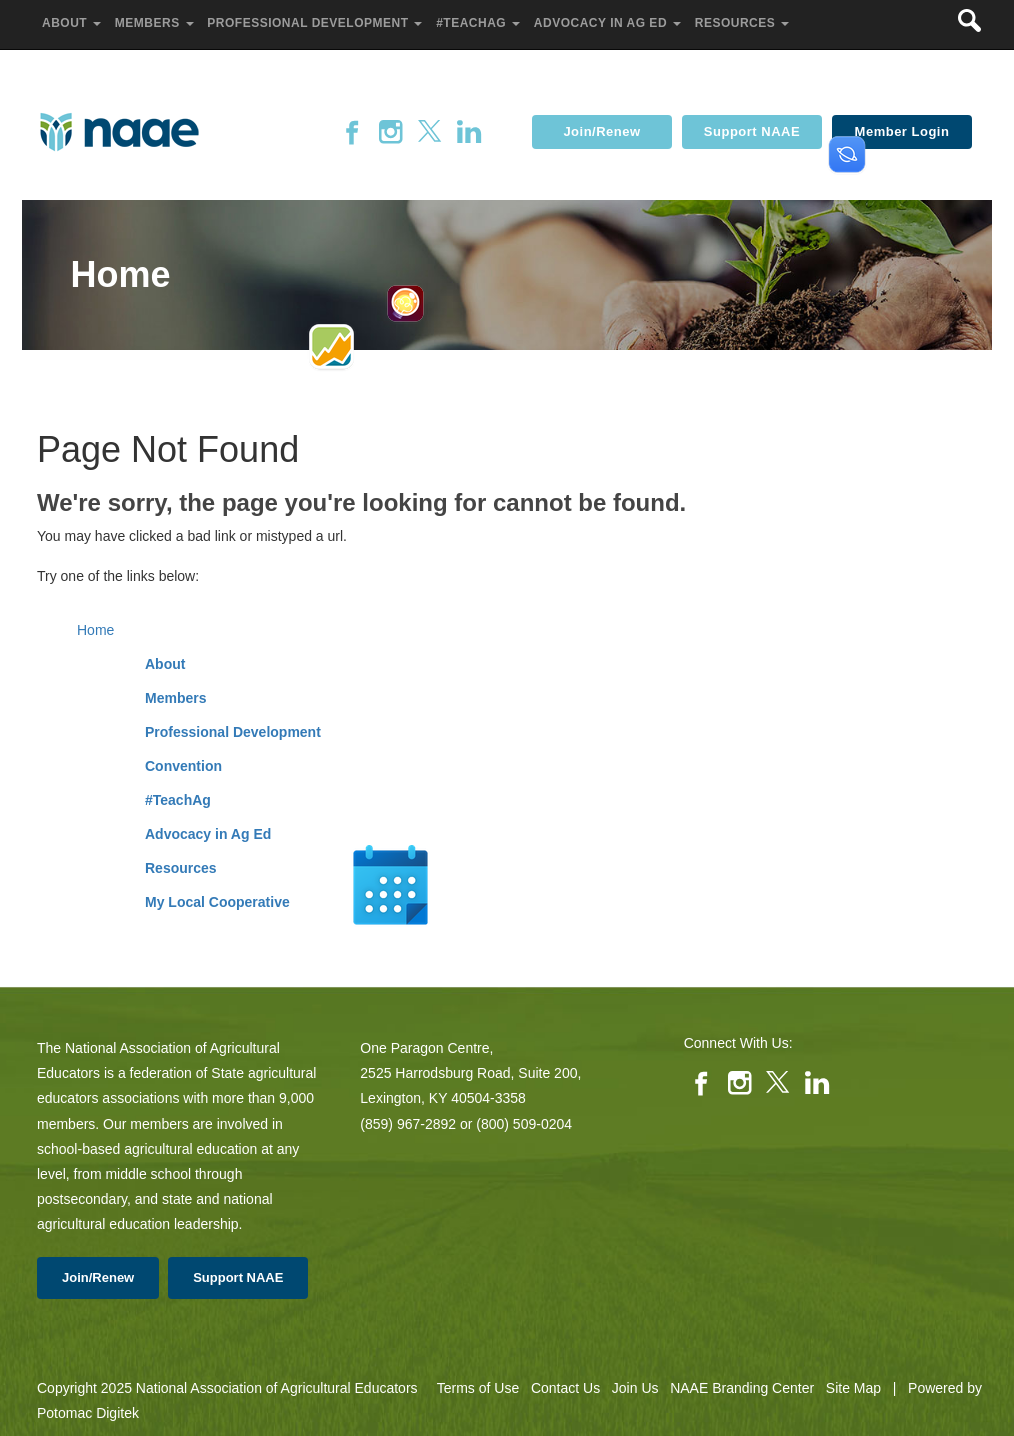 Image resolution: width=1014 pixels, height=1436 pixels. What do you see at coordinates (847, 155) in the screenshot?
I see `open web browser preferences` at bounding box center [847, 155].